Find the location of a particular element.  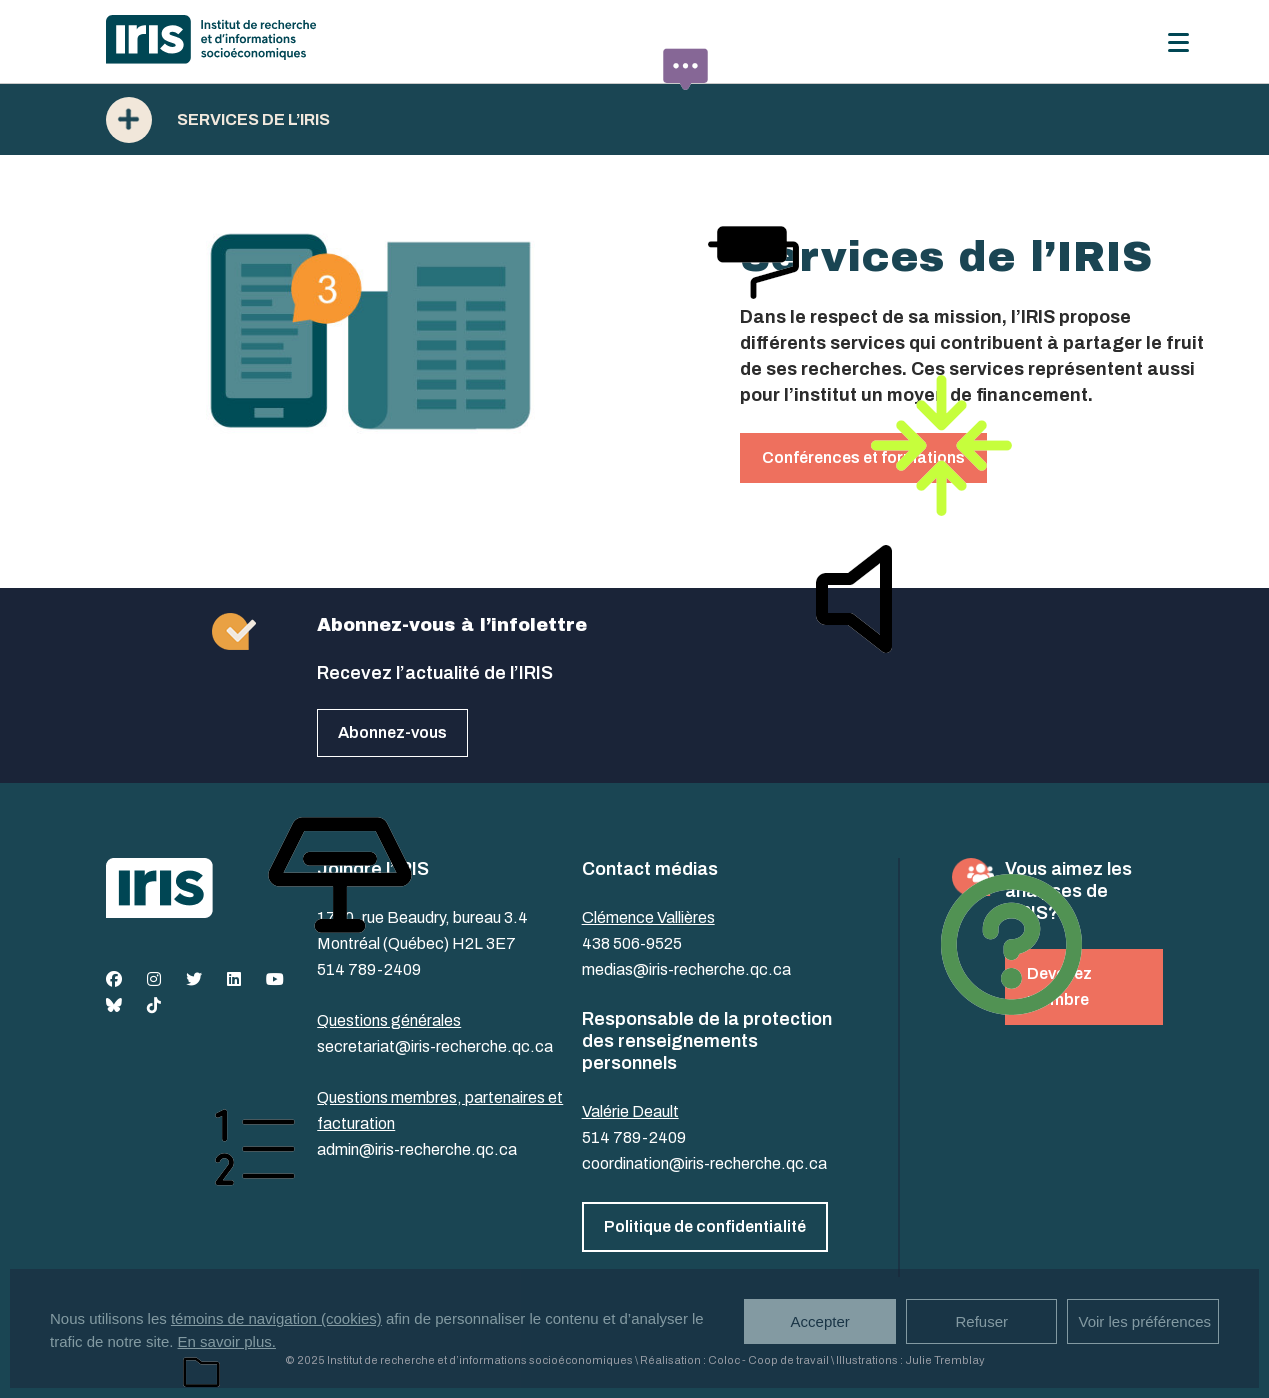

create a numbered list is located at coordinates (255, 1149).